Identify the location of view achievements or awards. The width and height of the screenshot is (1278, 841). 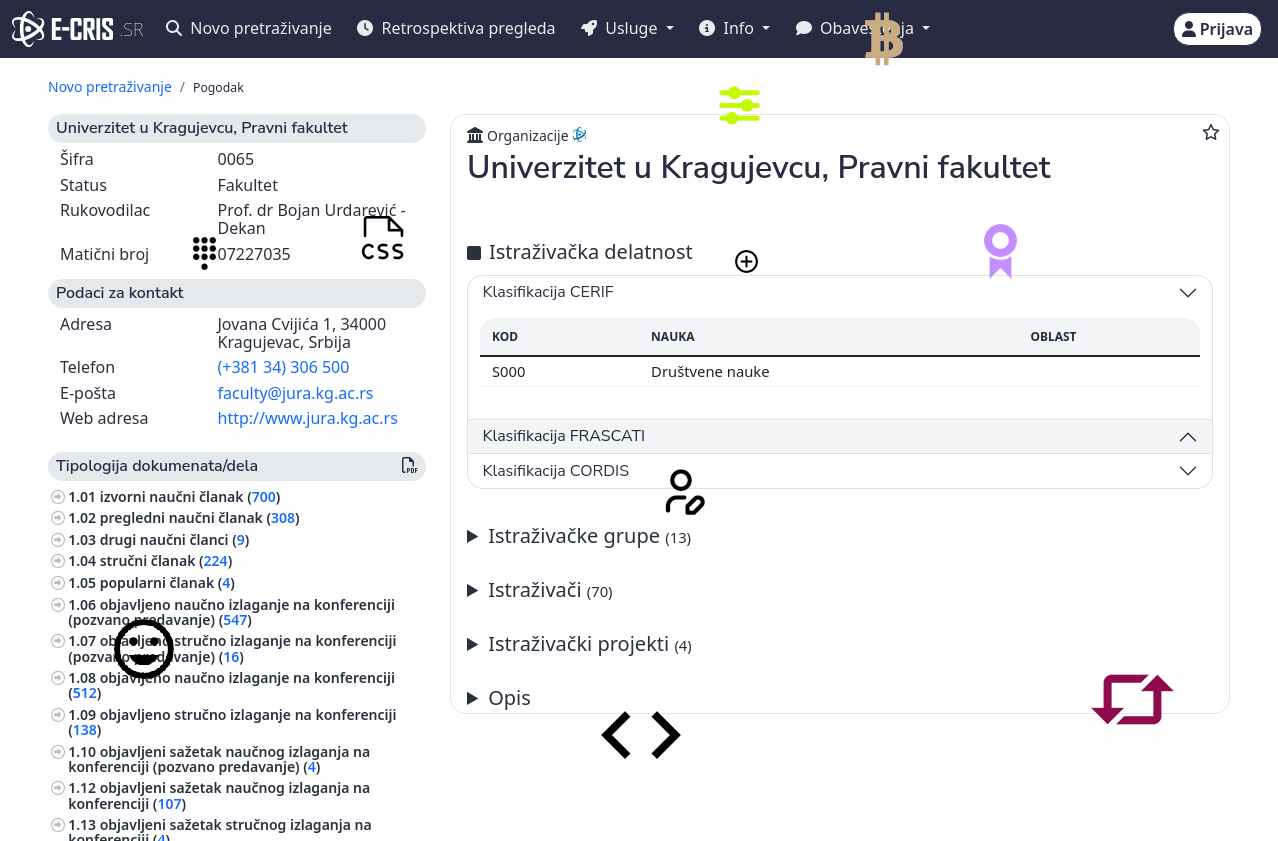
(1000, 251).